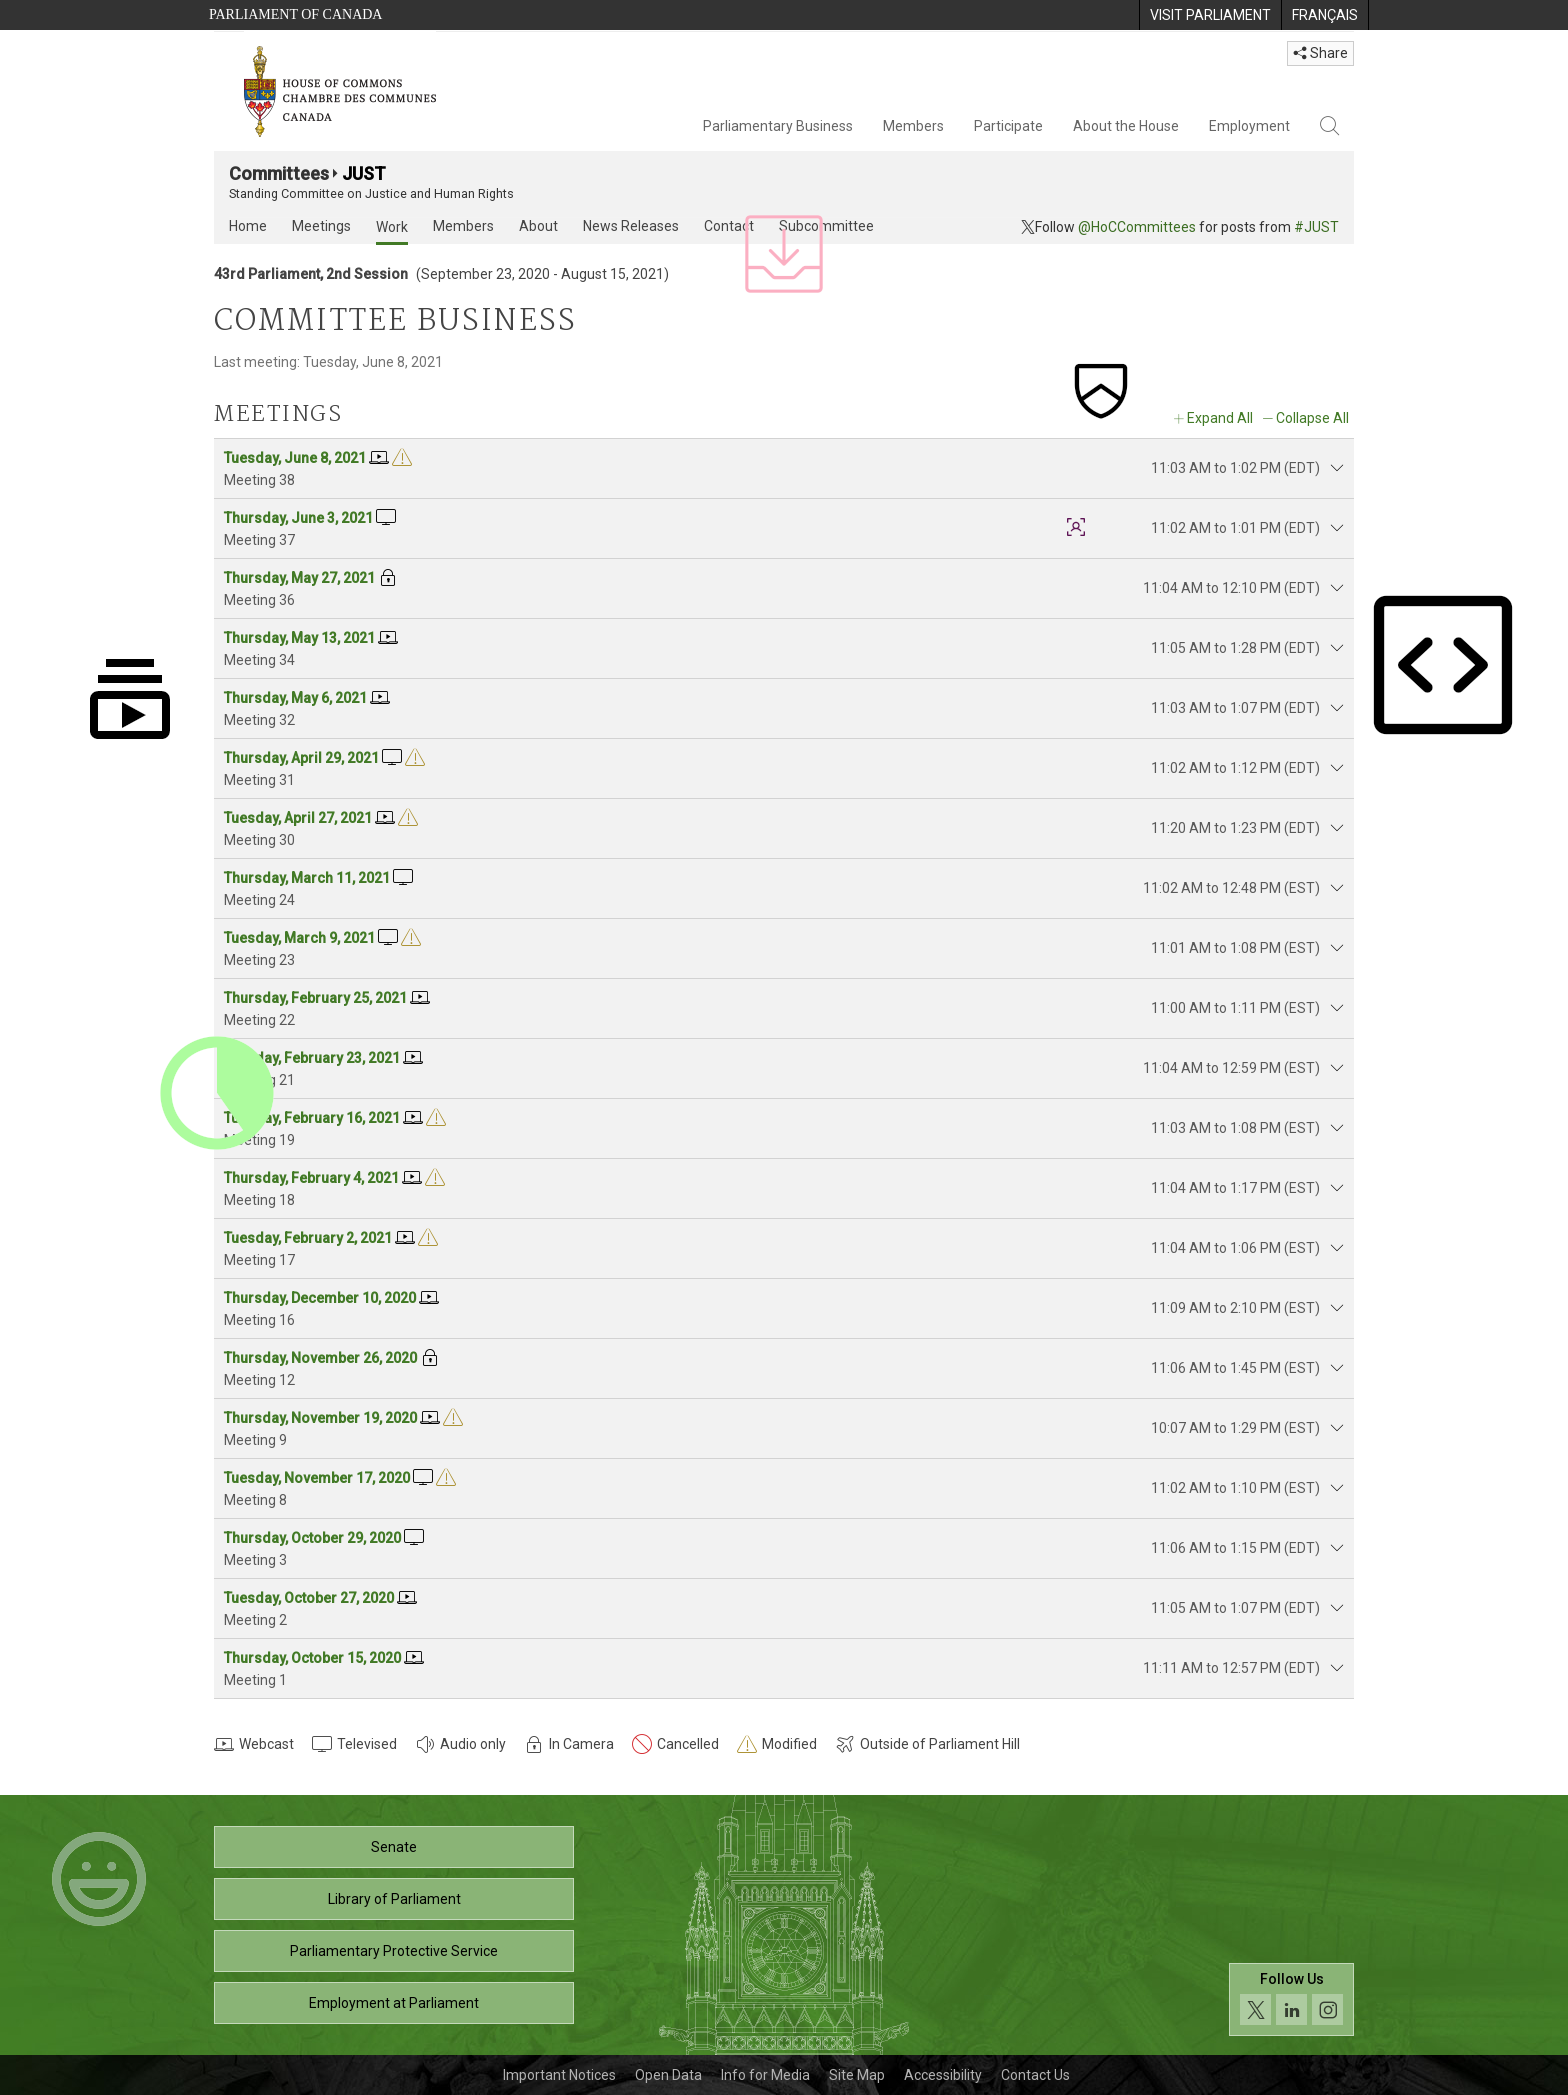 This screenshot has height=2095, width=1568. I want to click on download file to inbox or tray, so click(784, 254).